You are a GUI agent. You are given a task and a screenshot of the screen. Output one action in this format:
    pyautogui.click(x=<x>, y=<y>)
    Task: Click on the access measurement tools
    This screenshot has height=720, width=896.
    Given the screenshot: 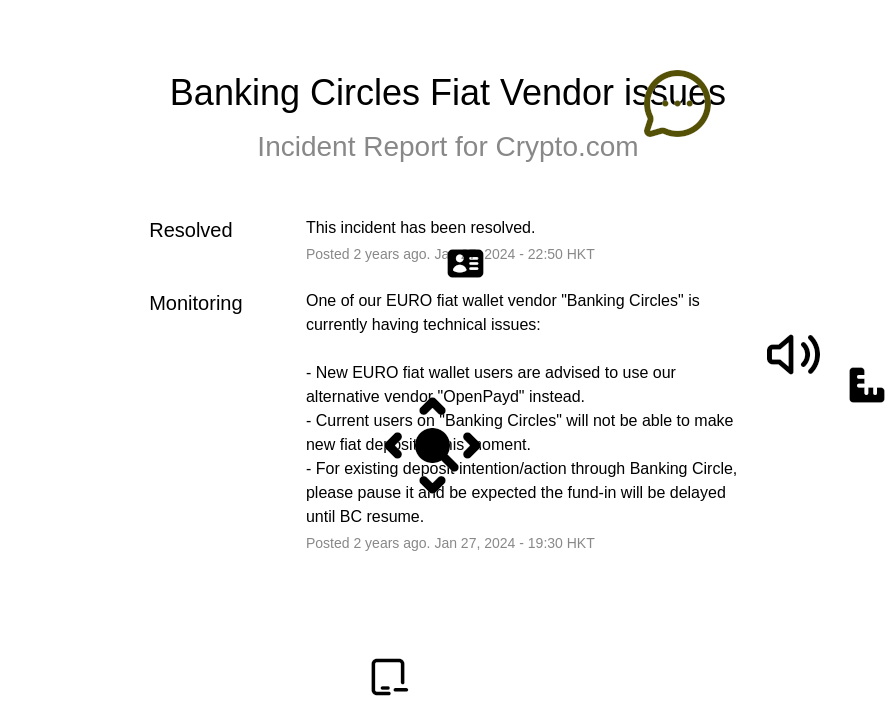 What is the action you would take?
    pyautogui.click(x=867, y=385)
    